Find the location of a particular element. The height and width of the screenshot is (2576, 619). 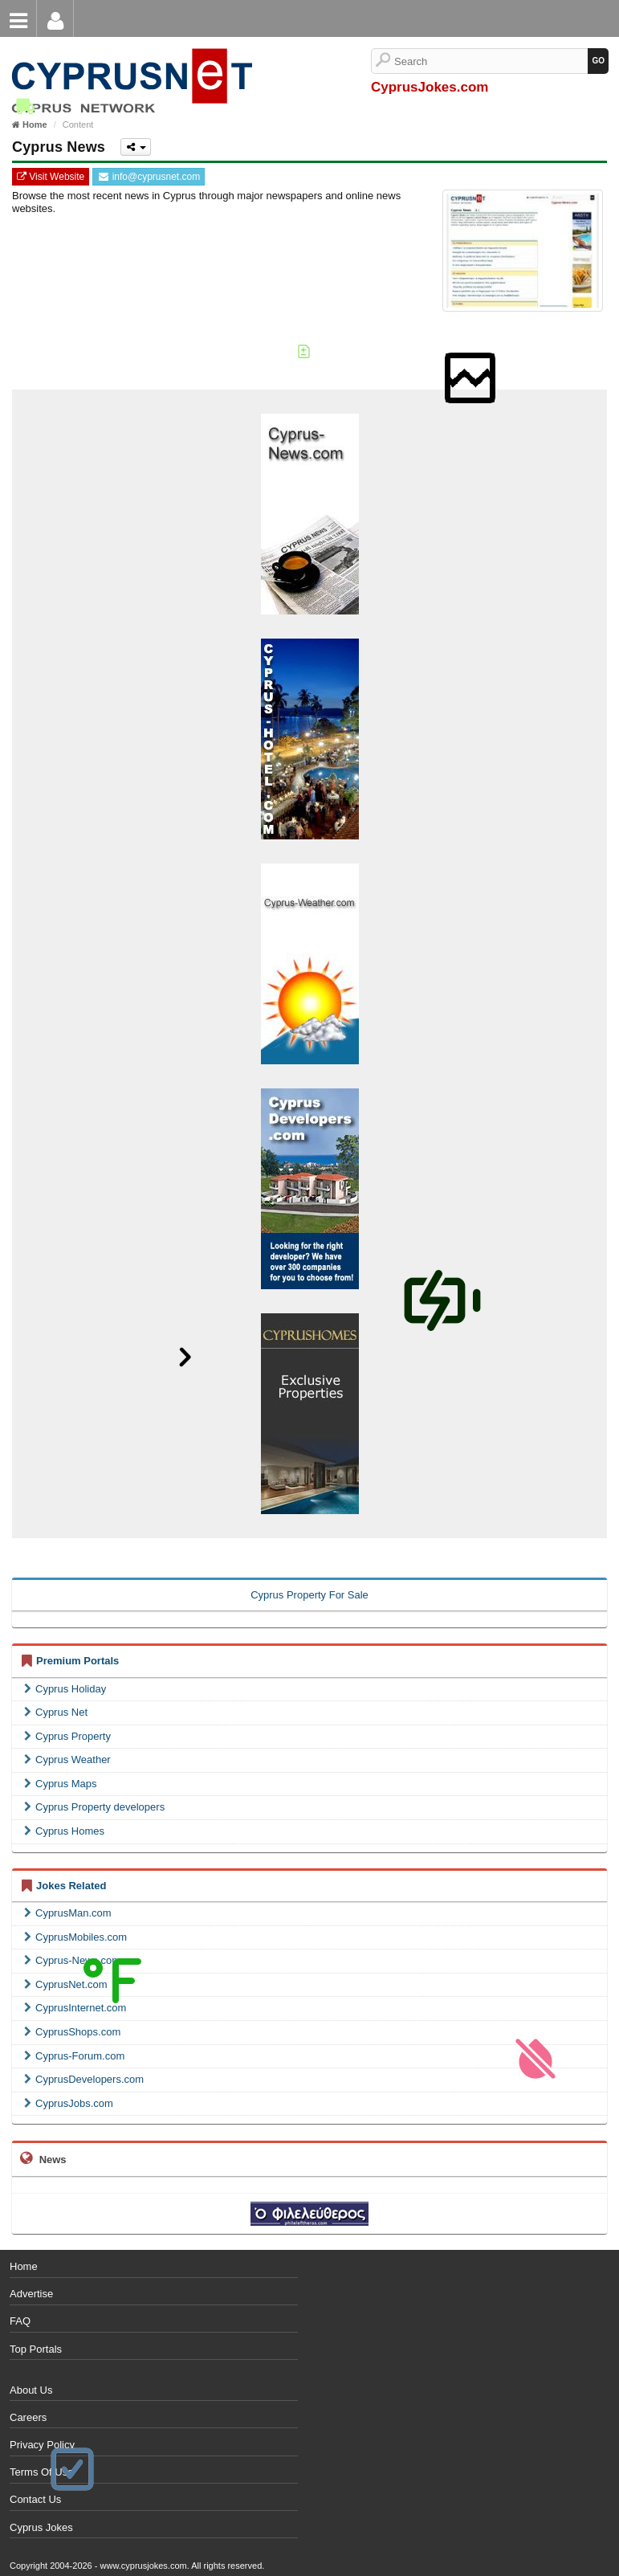

disable water or liquid-related features is located at coordinates (536, 2059).